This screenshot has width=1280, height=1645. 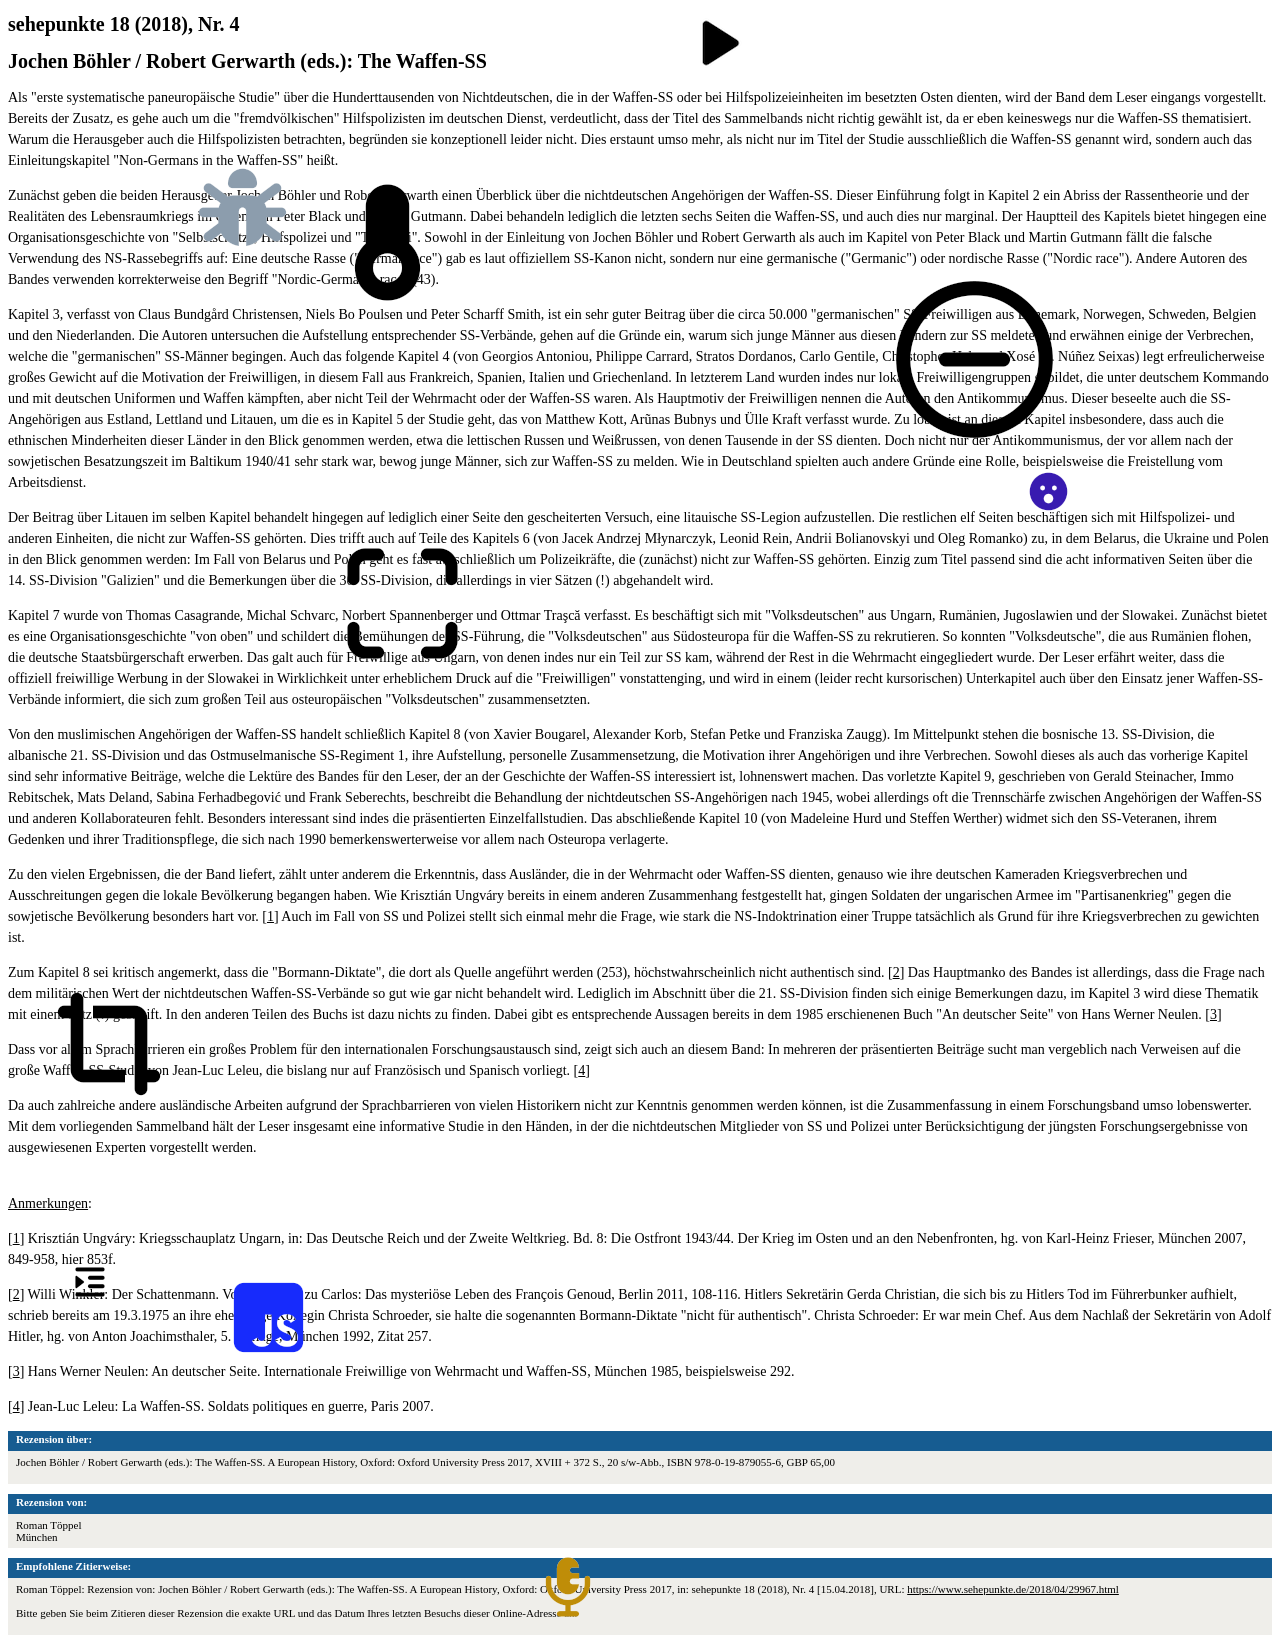 I want to click on remove an item from a list or collection, so click(x=974, y=359).